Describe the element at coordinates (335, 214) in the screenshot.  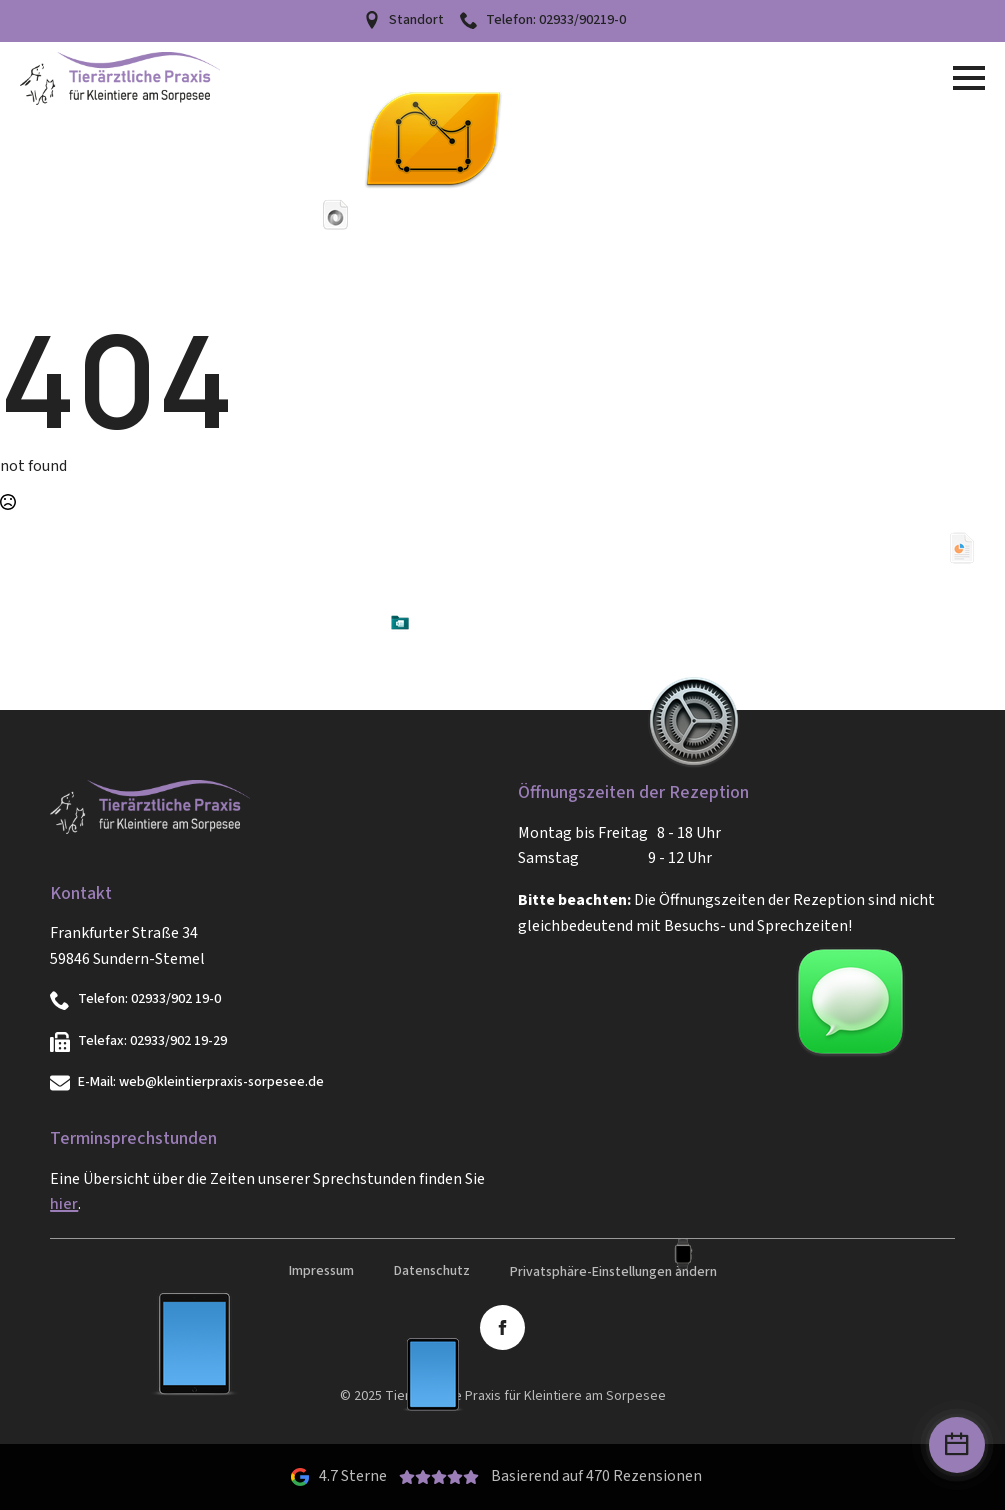
I see `json file type indicator` at that location.